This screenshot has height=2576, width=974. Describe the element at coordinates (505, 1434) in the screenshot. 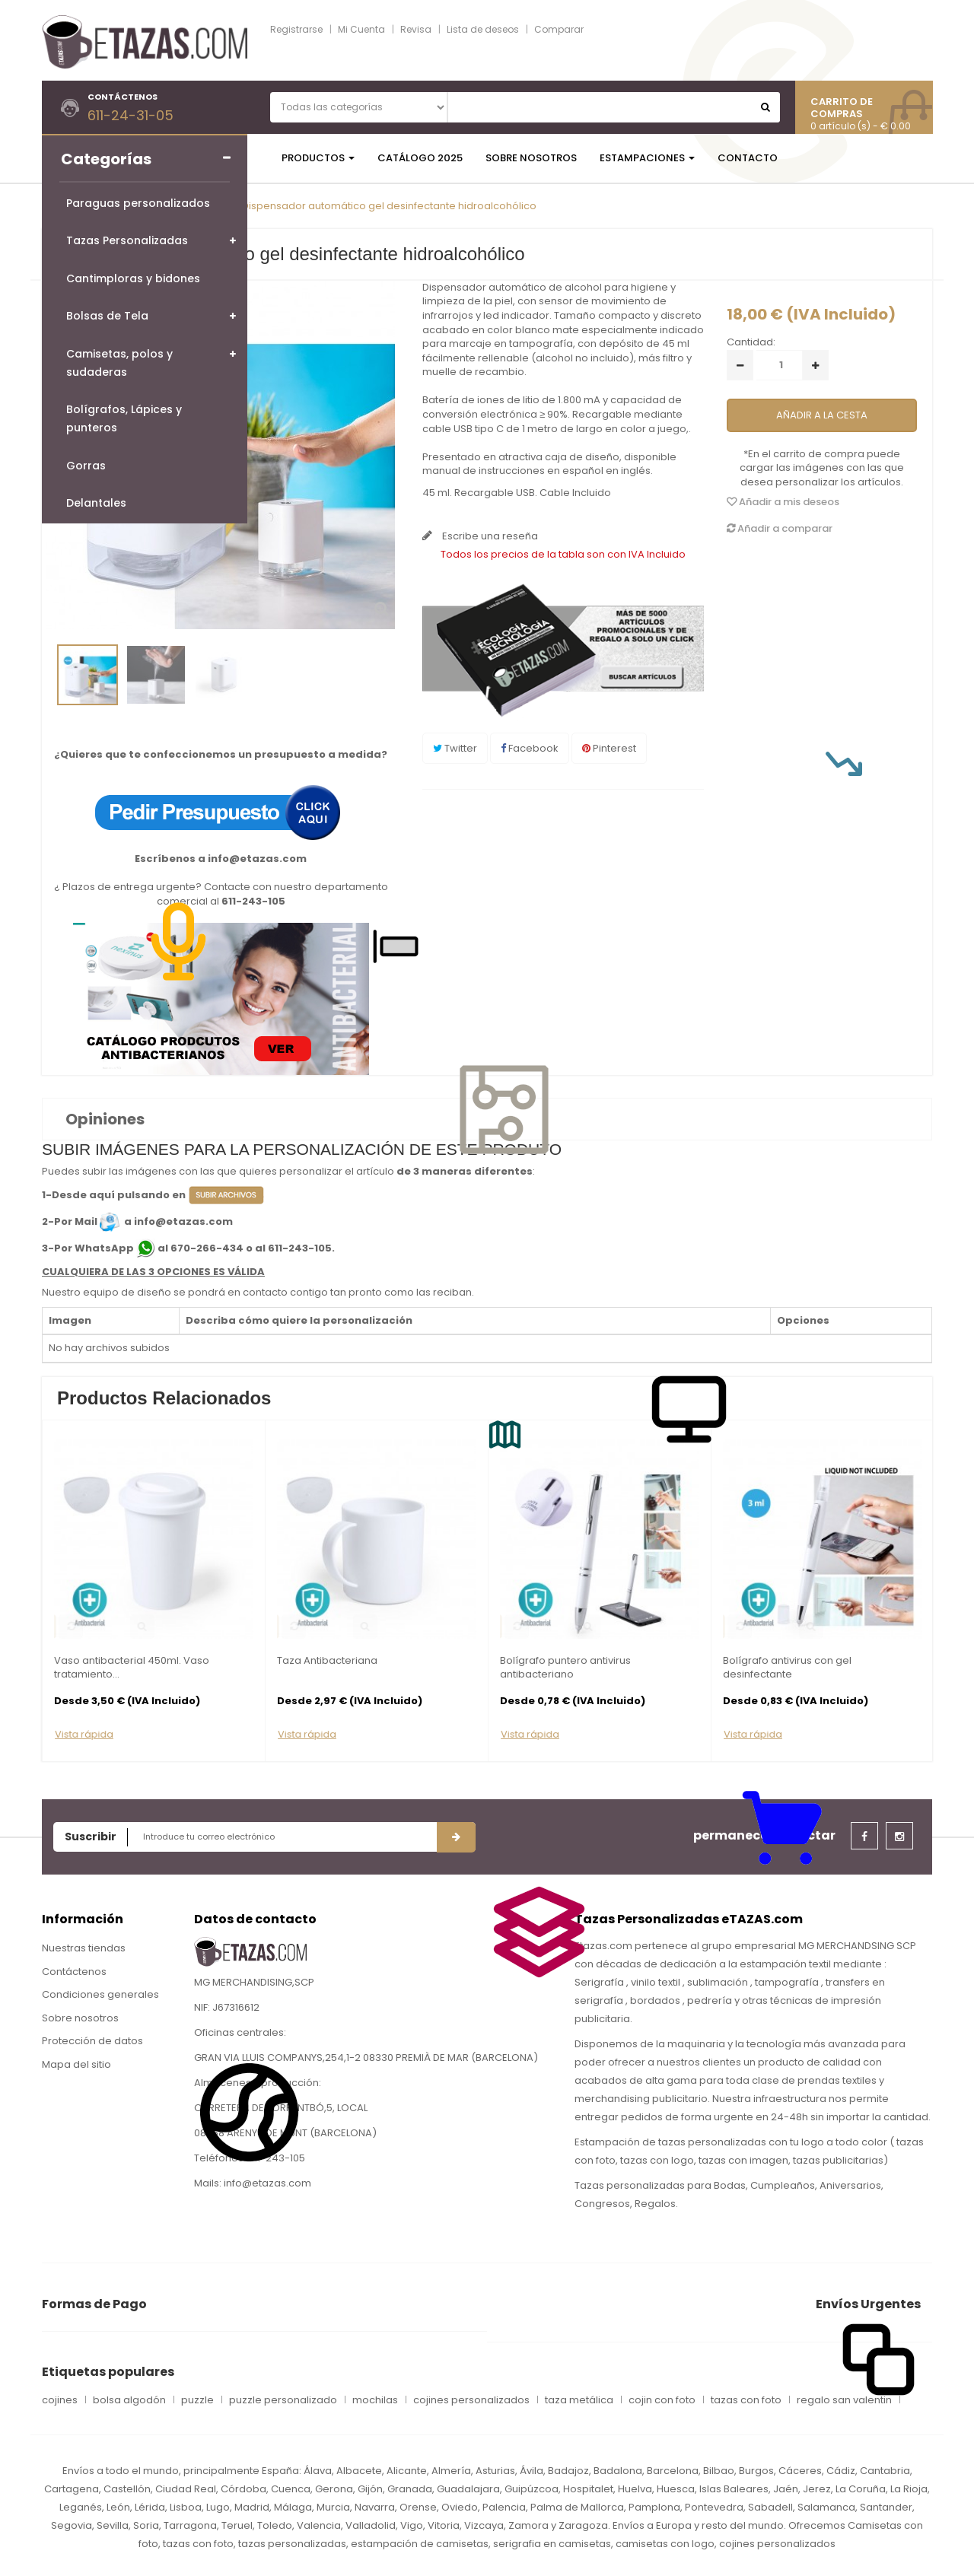

I see `open map view` at that location.